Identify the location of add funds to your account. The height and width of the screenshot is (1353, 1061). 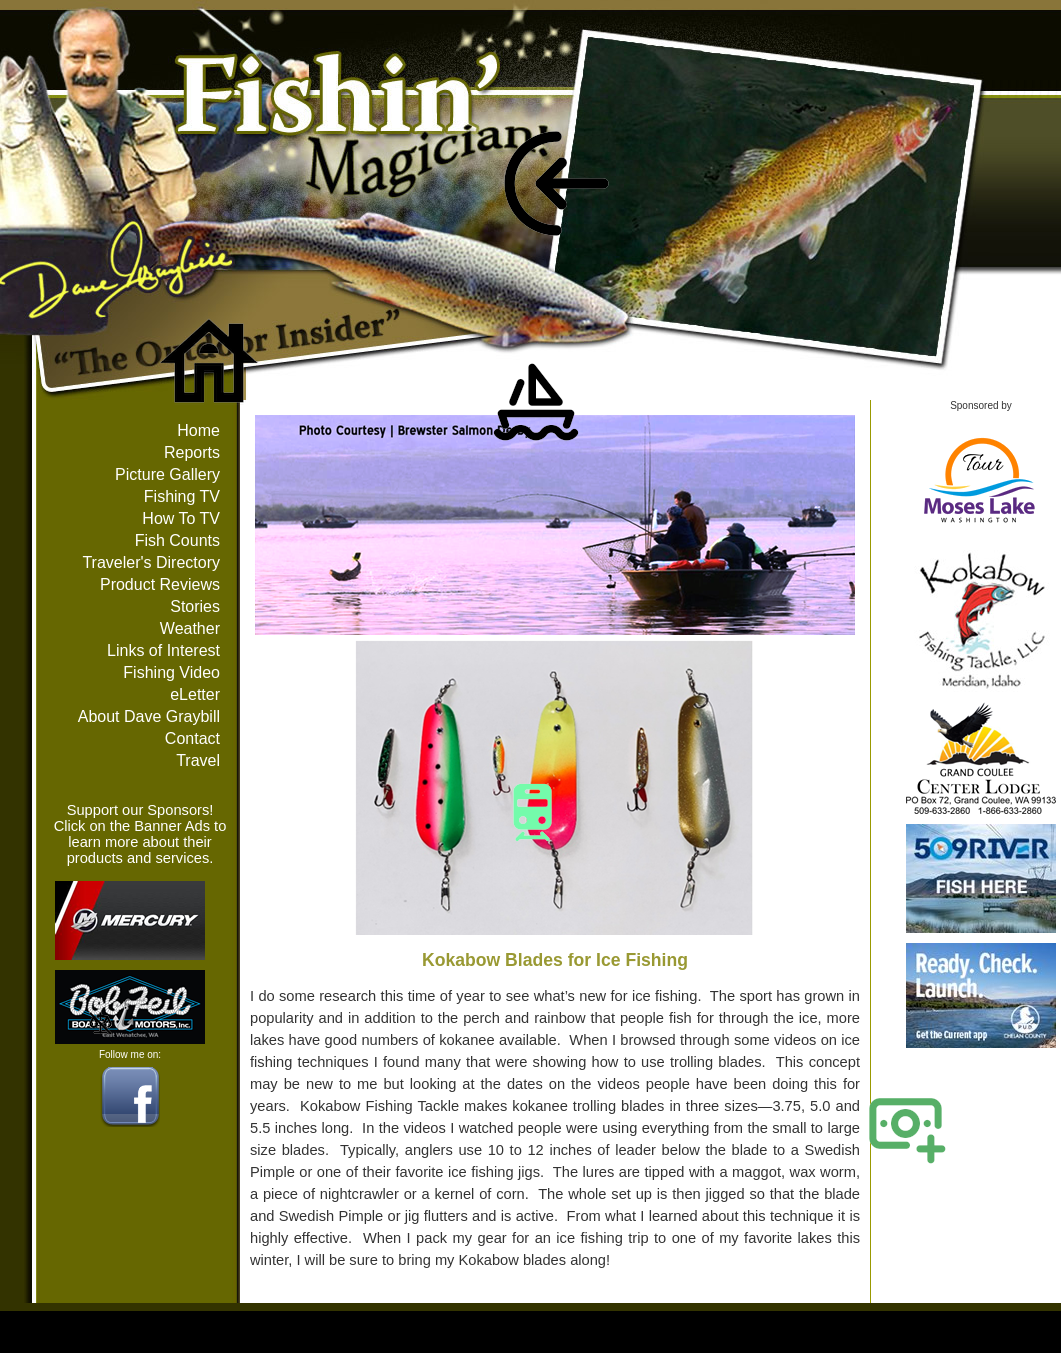
(905, 1123).